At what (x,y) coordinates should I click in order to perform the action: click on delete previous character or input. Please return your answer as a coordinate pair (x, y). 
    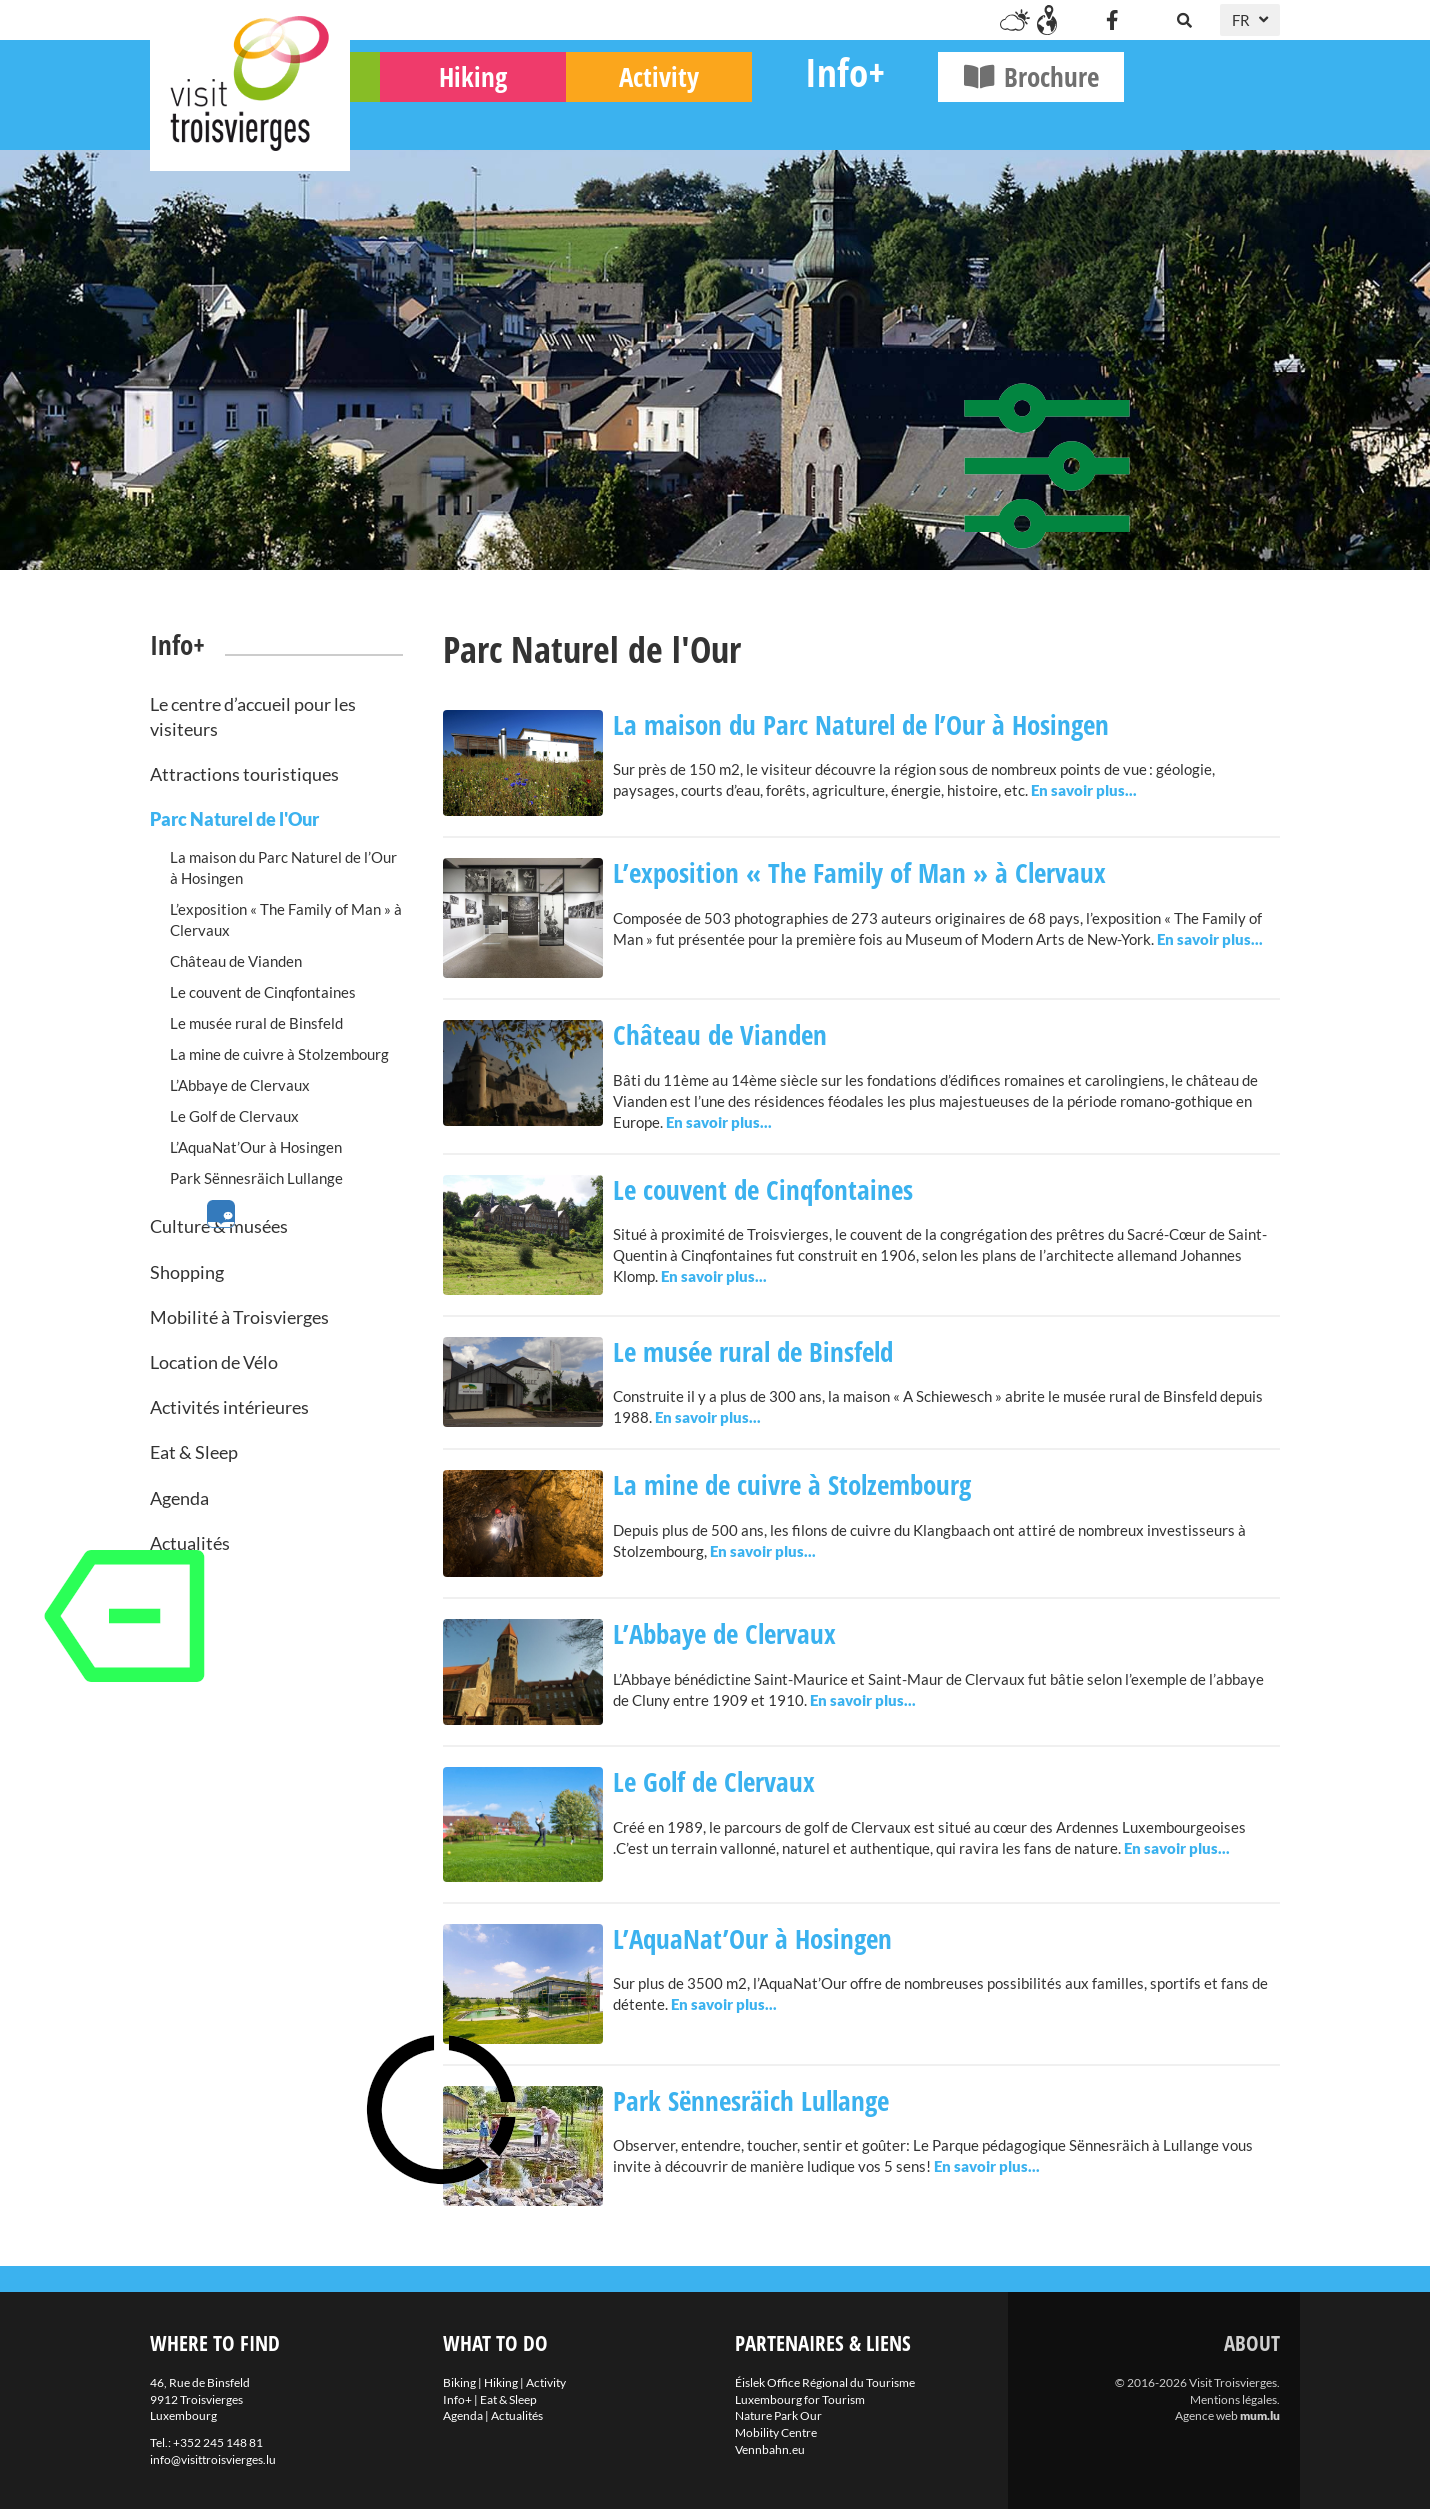
    Looking at the image, I should click on (131, 1616).